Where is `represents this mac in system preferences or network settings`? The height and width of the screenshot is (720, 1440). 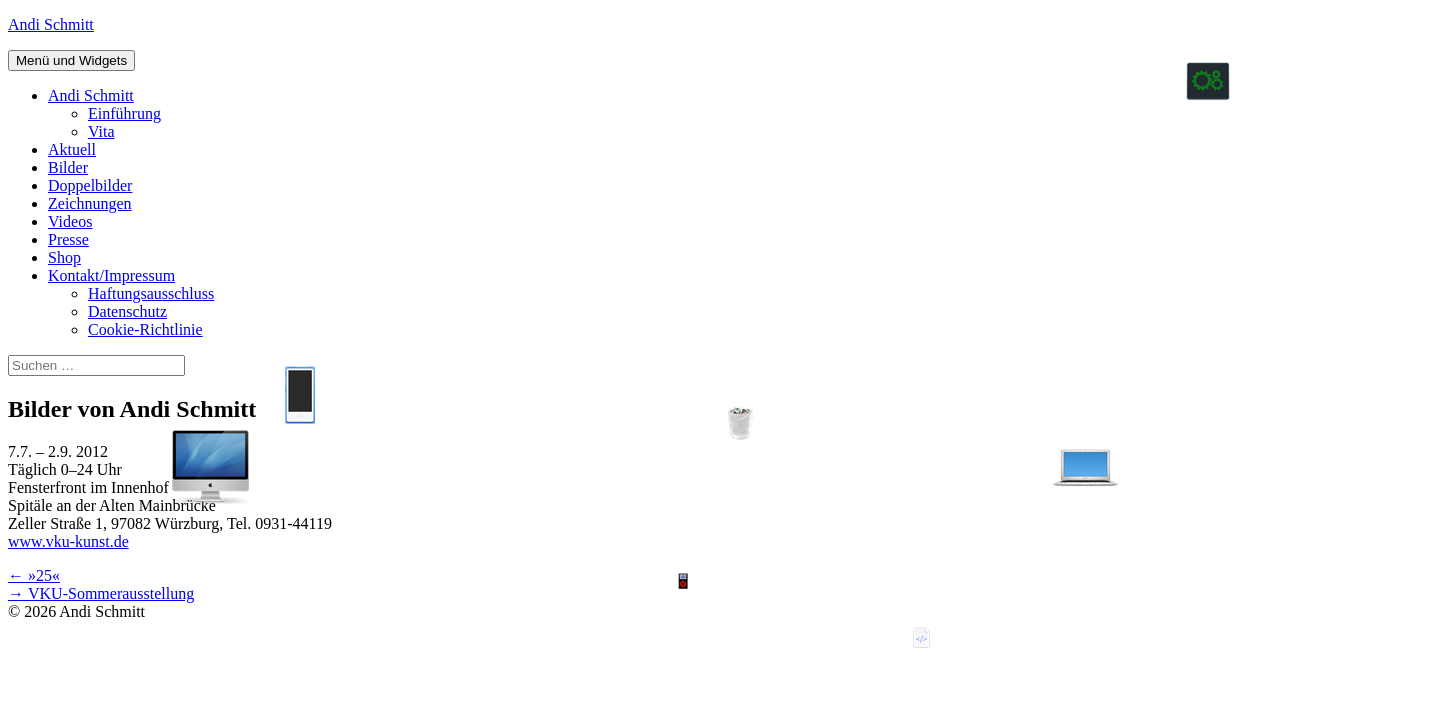
represents this mac in system preferences or network settings is located at coordinates (210, 457).